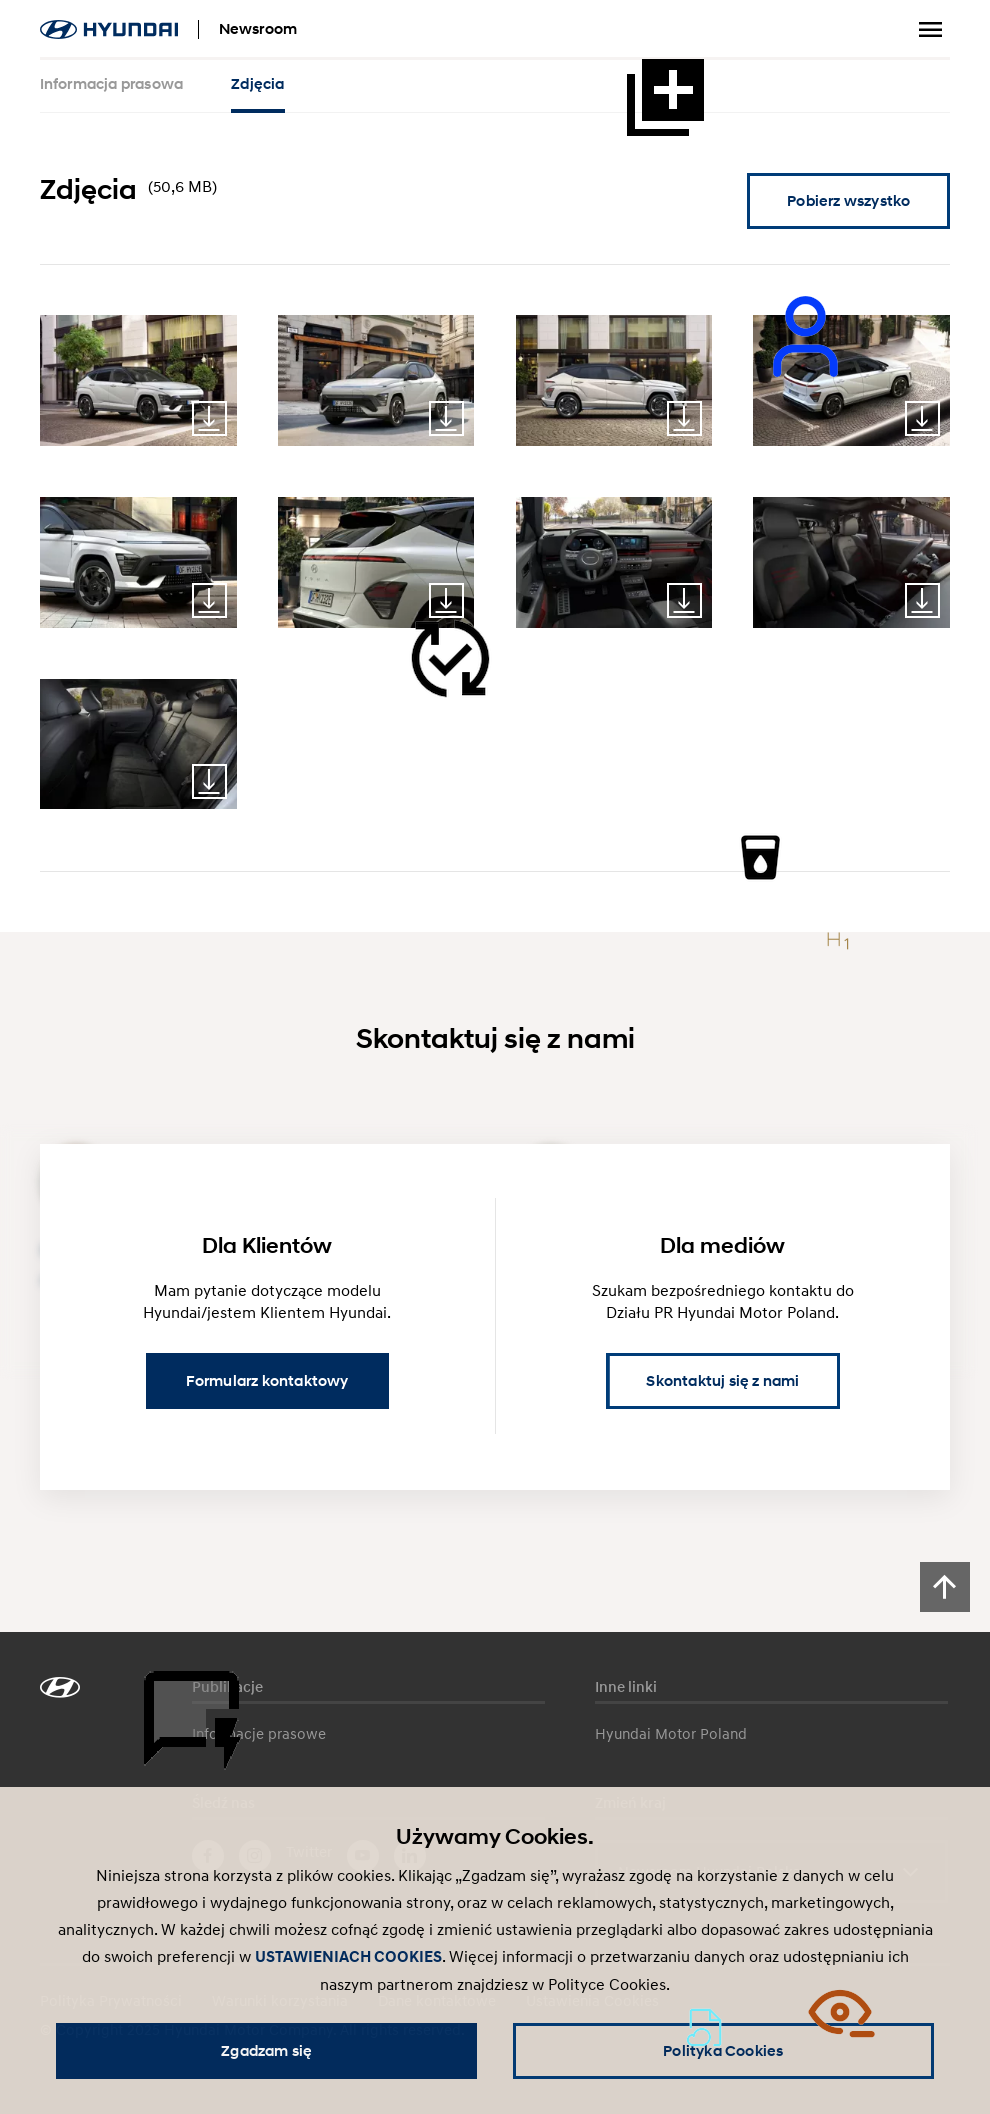  I want to click on find nearby drink or beverage locations, so click(760, 857).